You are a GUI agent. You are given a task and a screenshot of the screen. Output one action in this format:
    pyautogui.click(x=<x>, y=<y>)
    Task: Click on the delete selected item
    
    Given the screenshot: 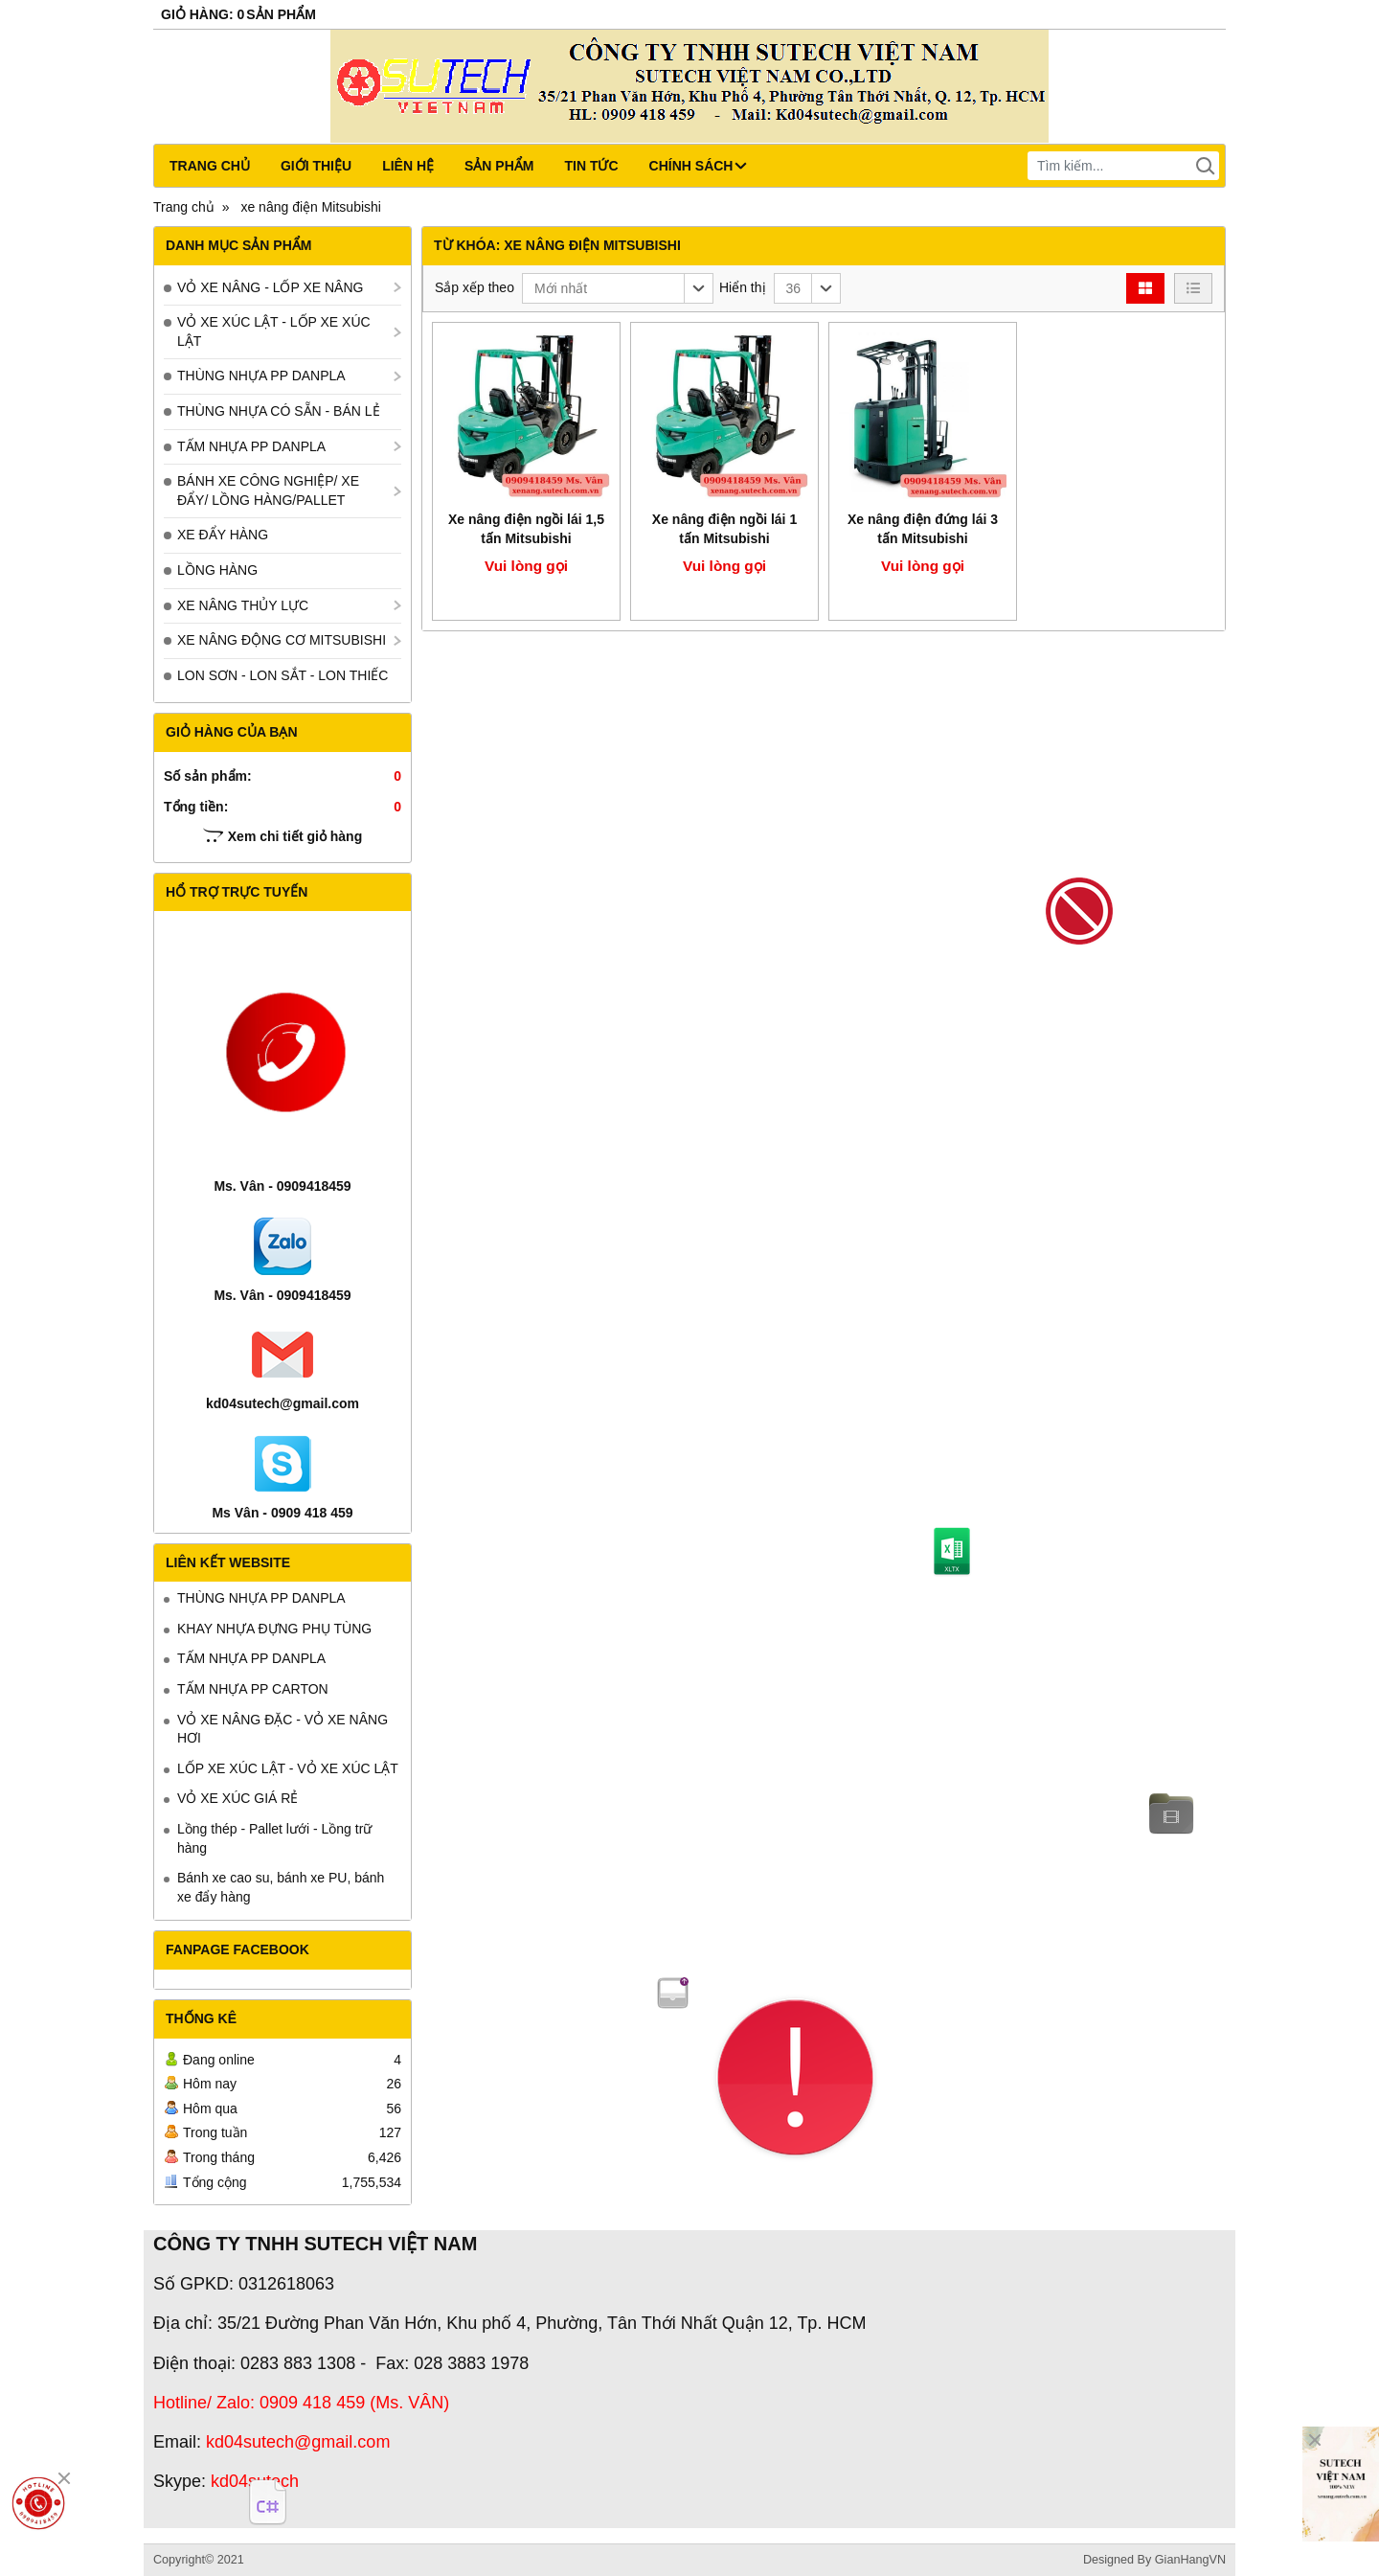 What is the action you would take?
    pyautogui.click(x=1079, y=911)
    